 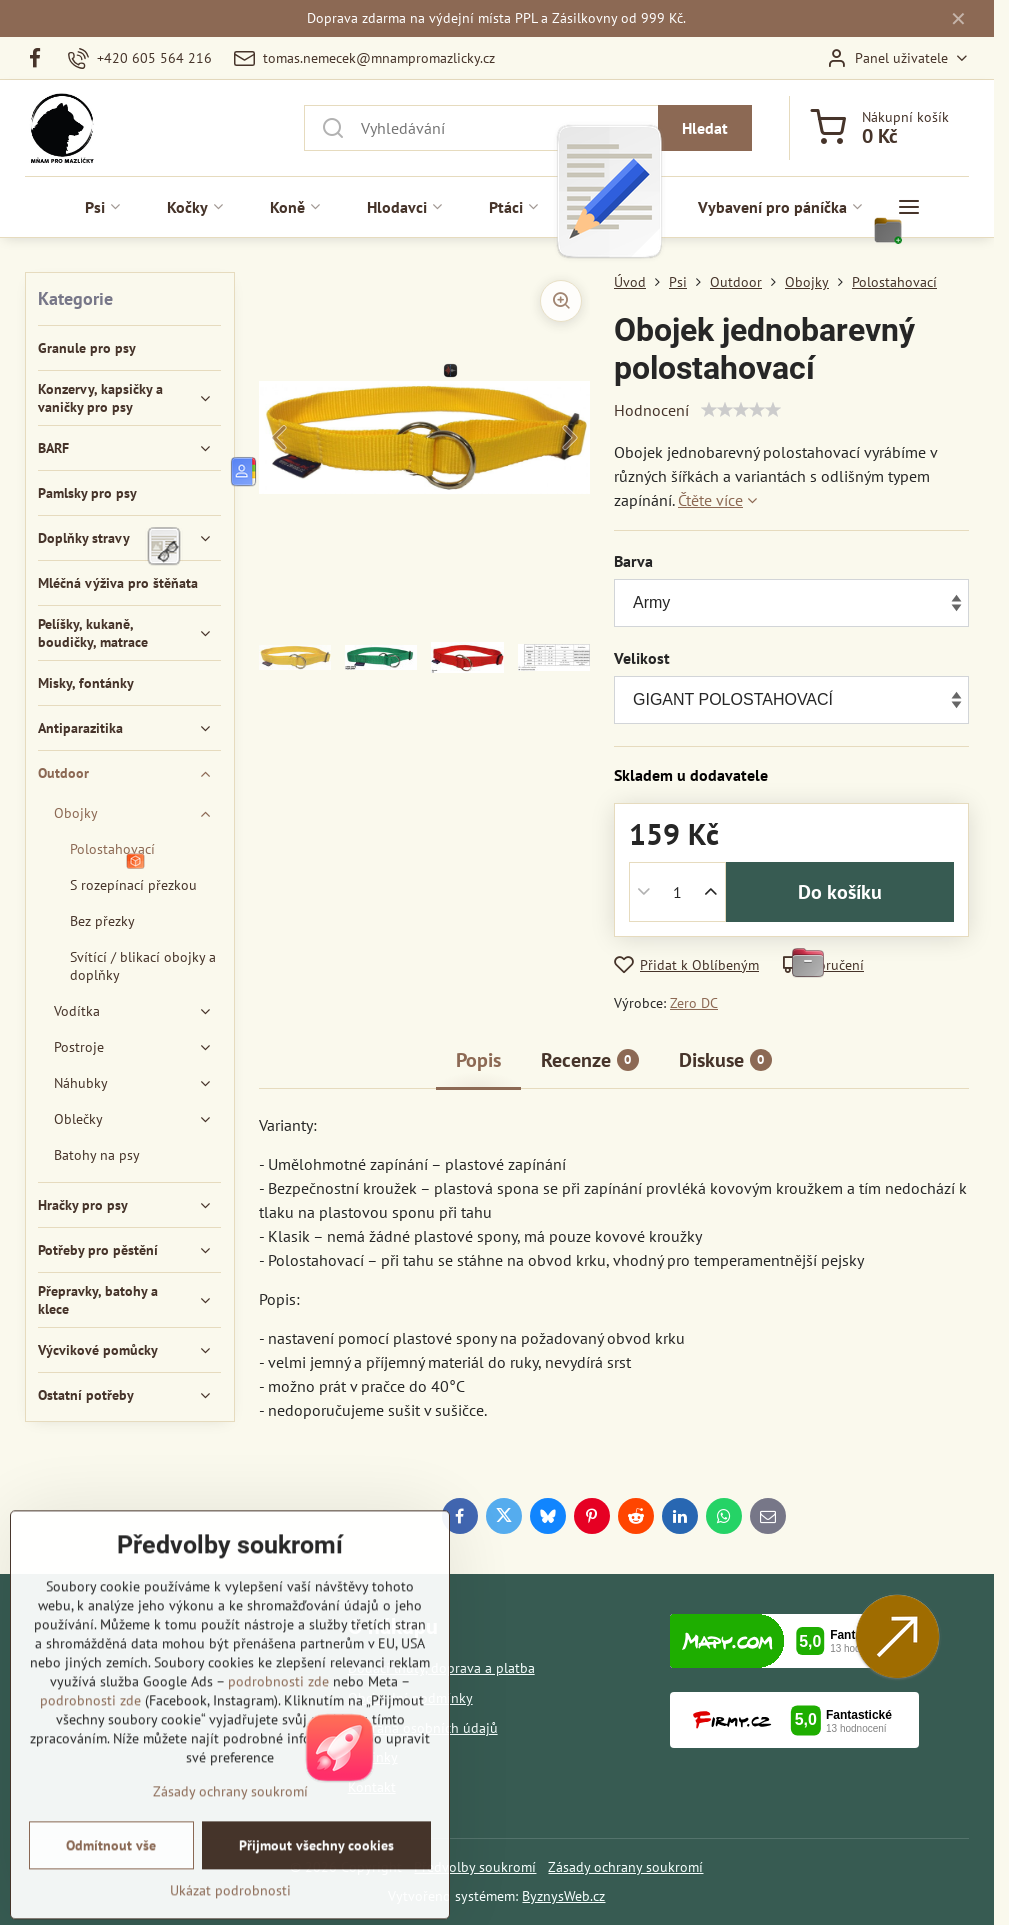 I want to click on launch the games app, so click(x=339, y=1747).